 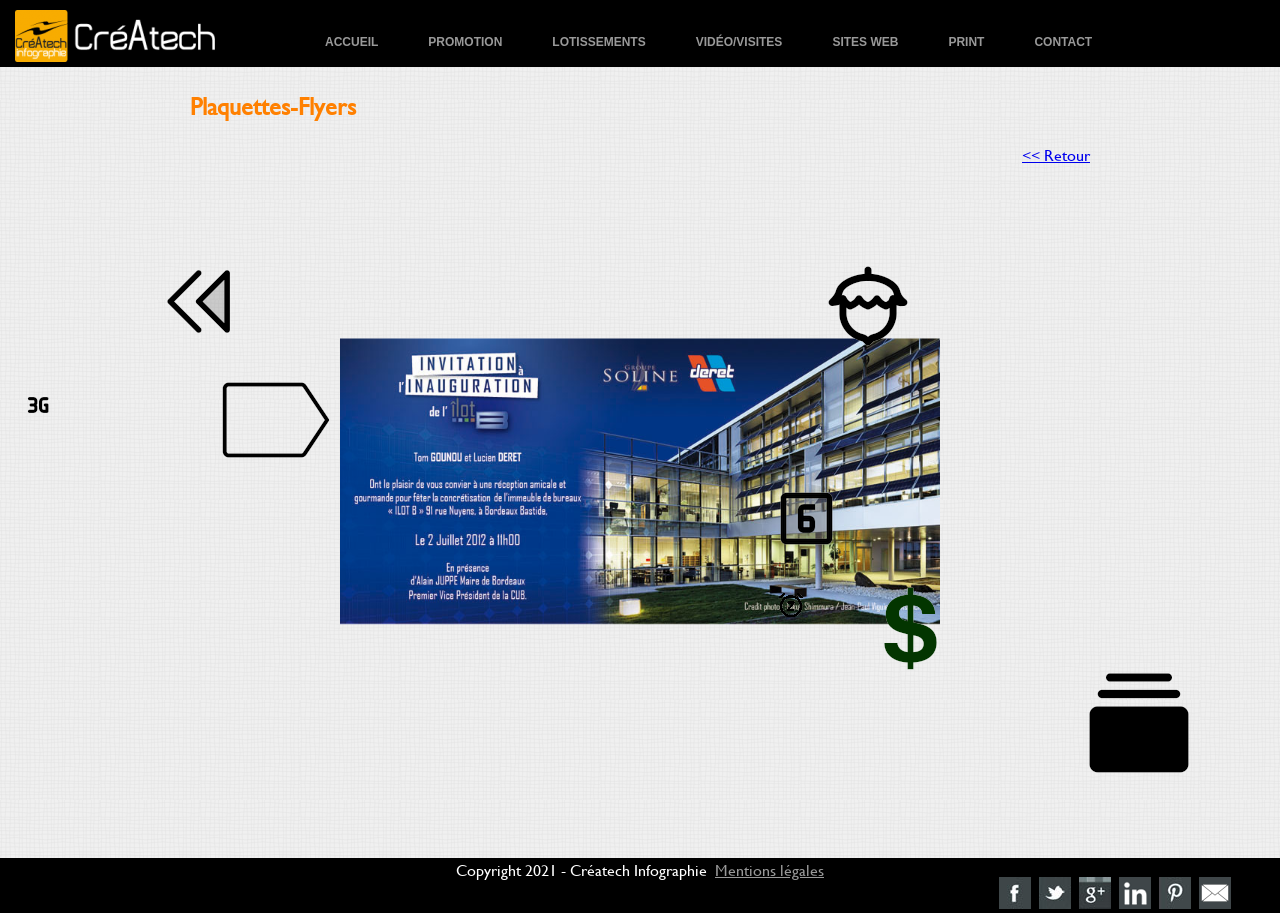 What do you see at coordinates (910, 628) in the screenshot?
I see `view prices in US dollars` at bounding box center [910, 628].